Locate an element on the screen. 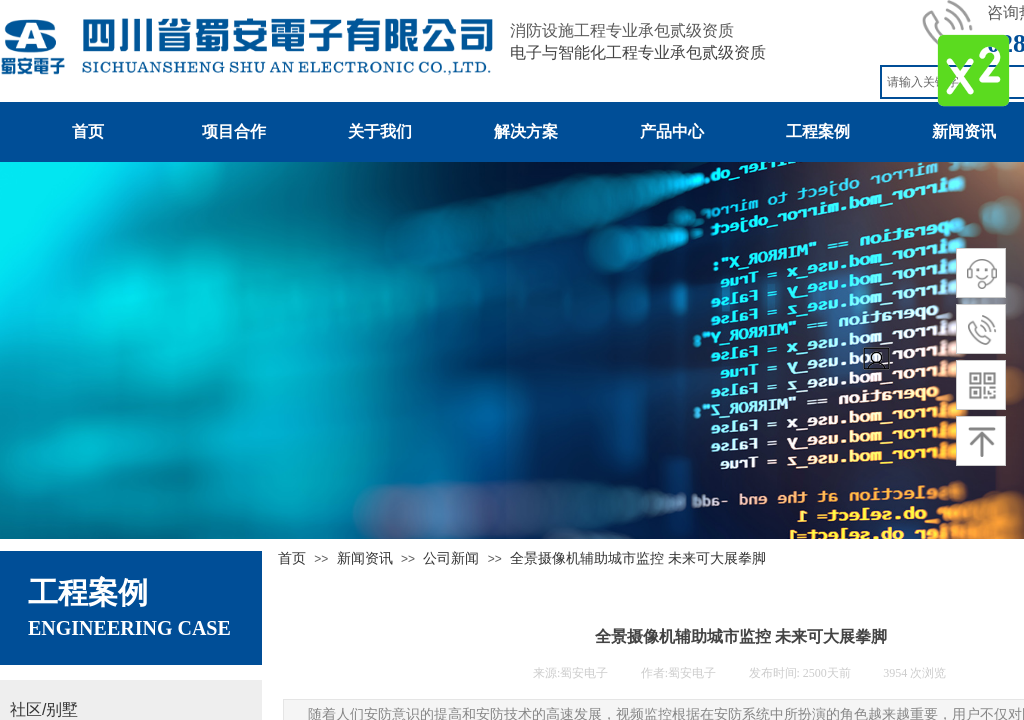 Image resolution: width=1024 pixels, height=720 pixels. view user profile is located at coordinates (876, 358).